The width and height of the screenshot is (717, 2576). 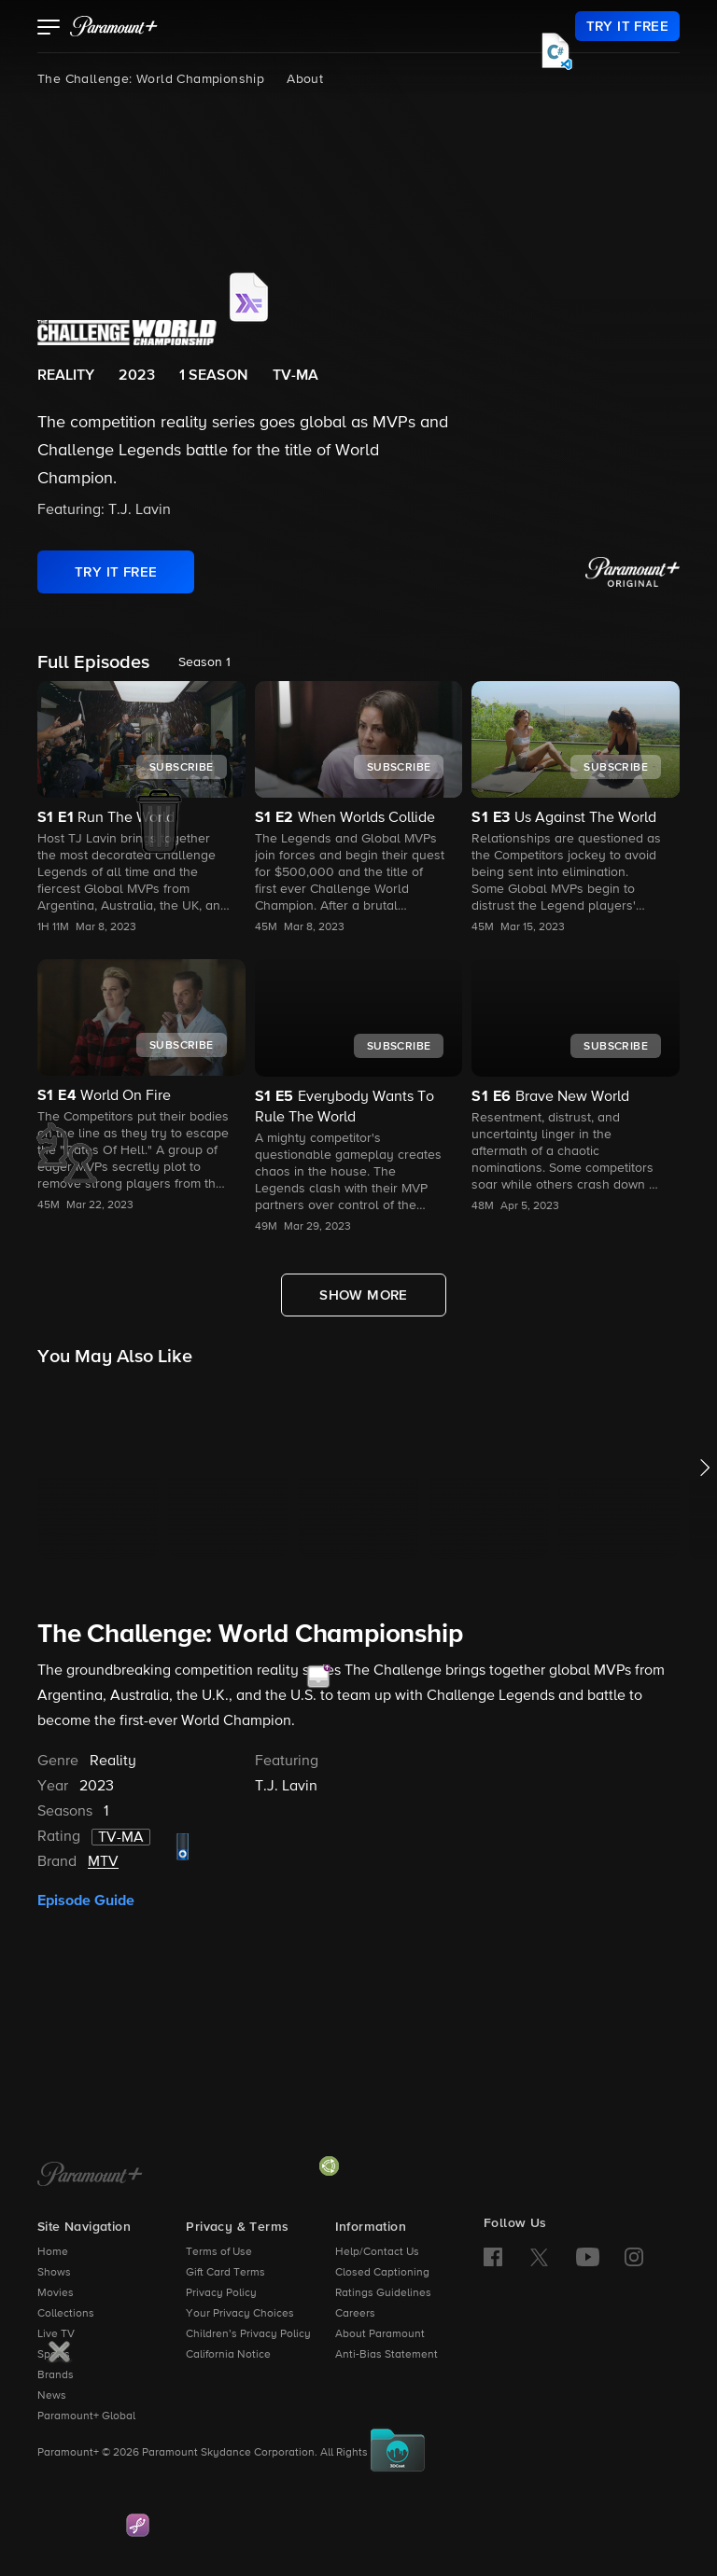 What do you see at coordinates (137, 2525) in the screenshot?
I see `open science and education applications` at bounding box center [137, 2525].